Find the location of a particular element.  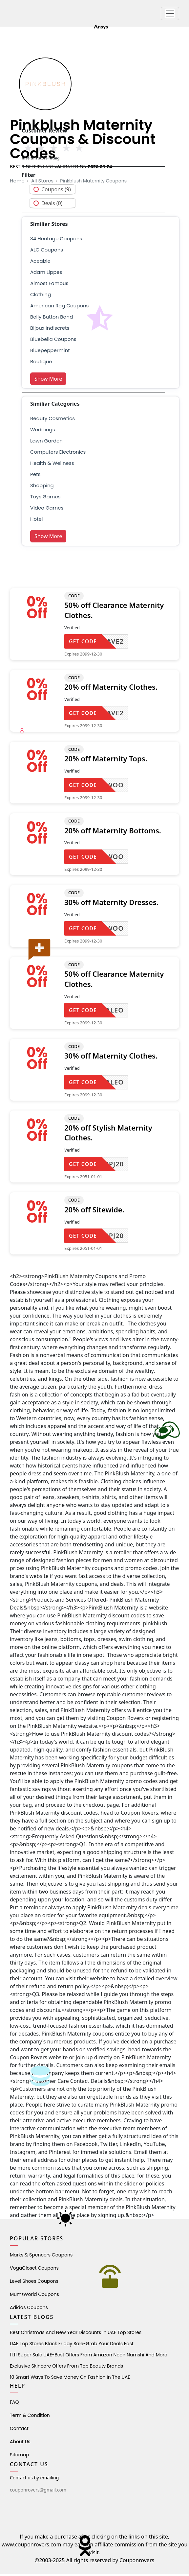

switch to light mode is located at coordinates (65, 2218).